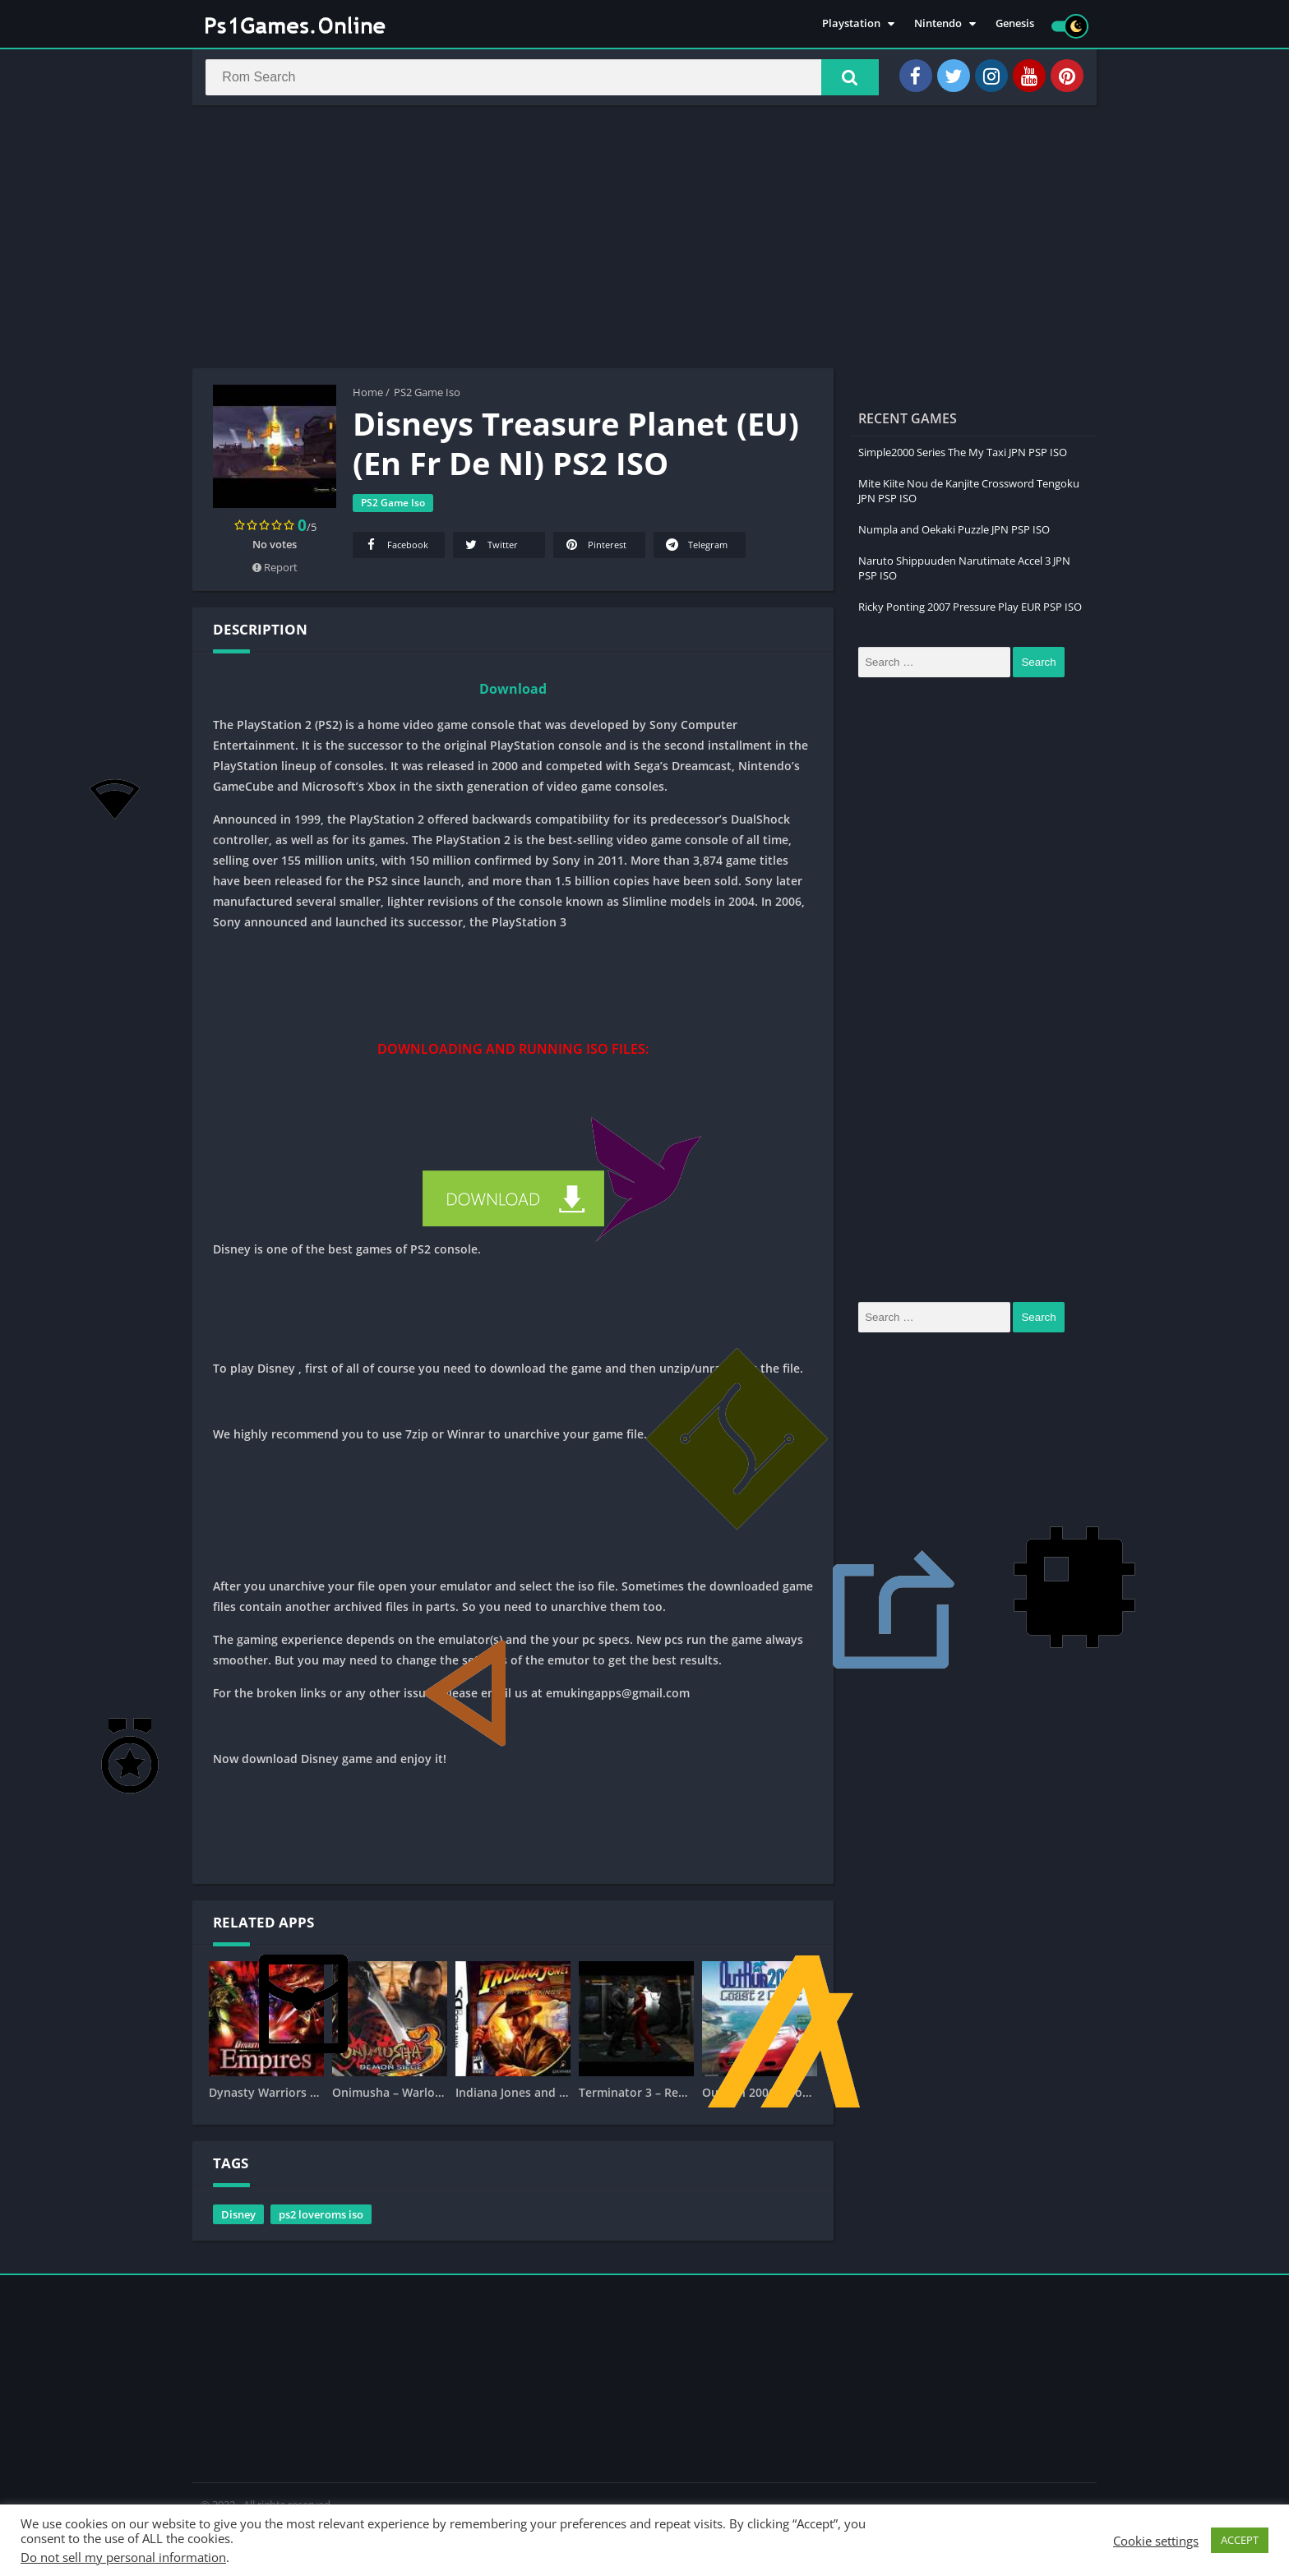 Image resolution: width=1289 pixels, height=2576 pixels. Describe the element at coordinates (478, 1693) in the screenshot. I see `play media in reverse` at that location.